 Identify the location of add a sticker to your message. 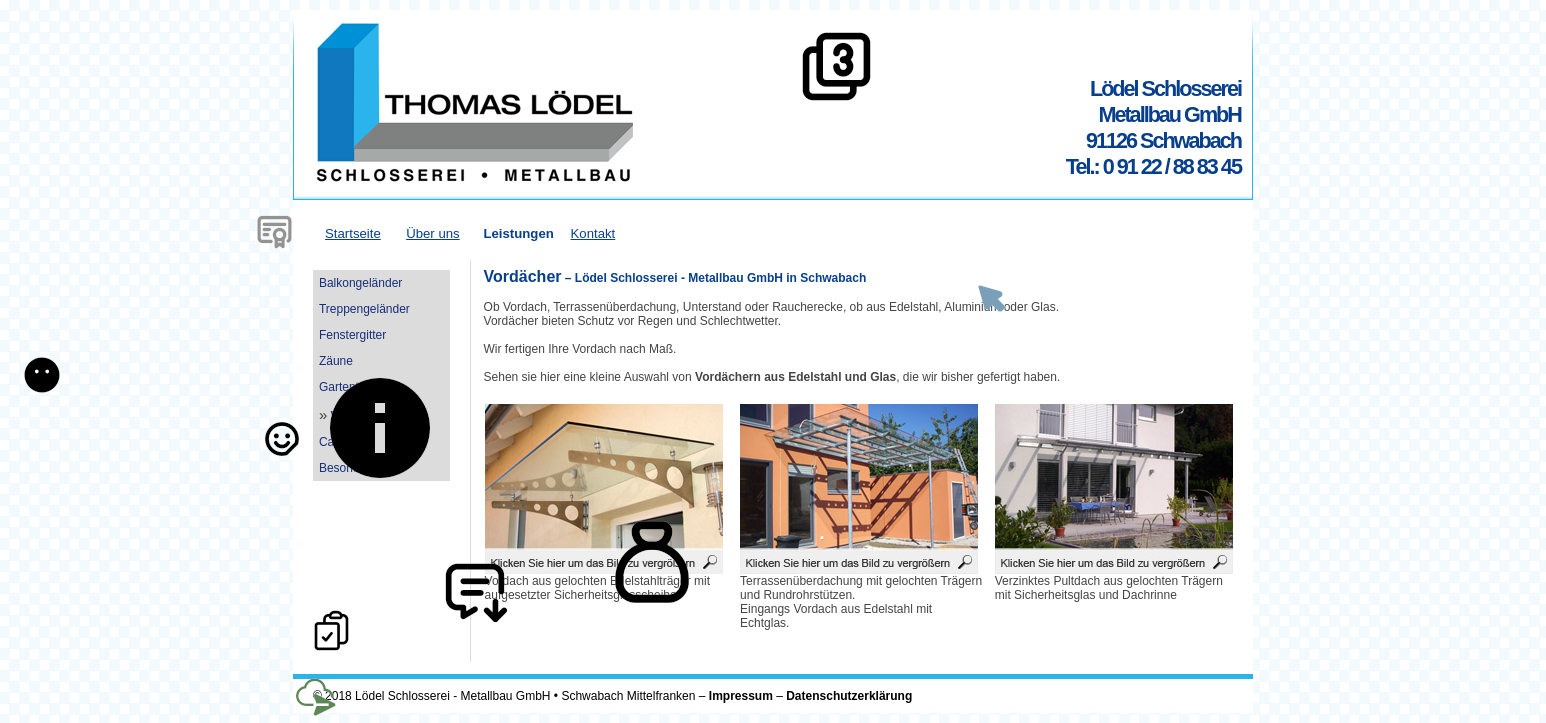
(282, 439).